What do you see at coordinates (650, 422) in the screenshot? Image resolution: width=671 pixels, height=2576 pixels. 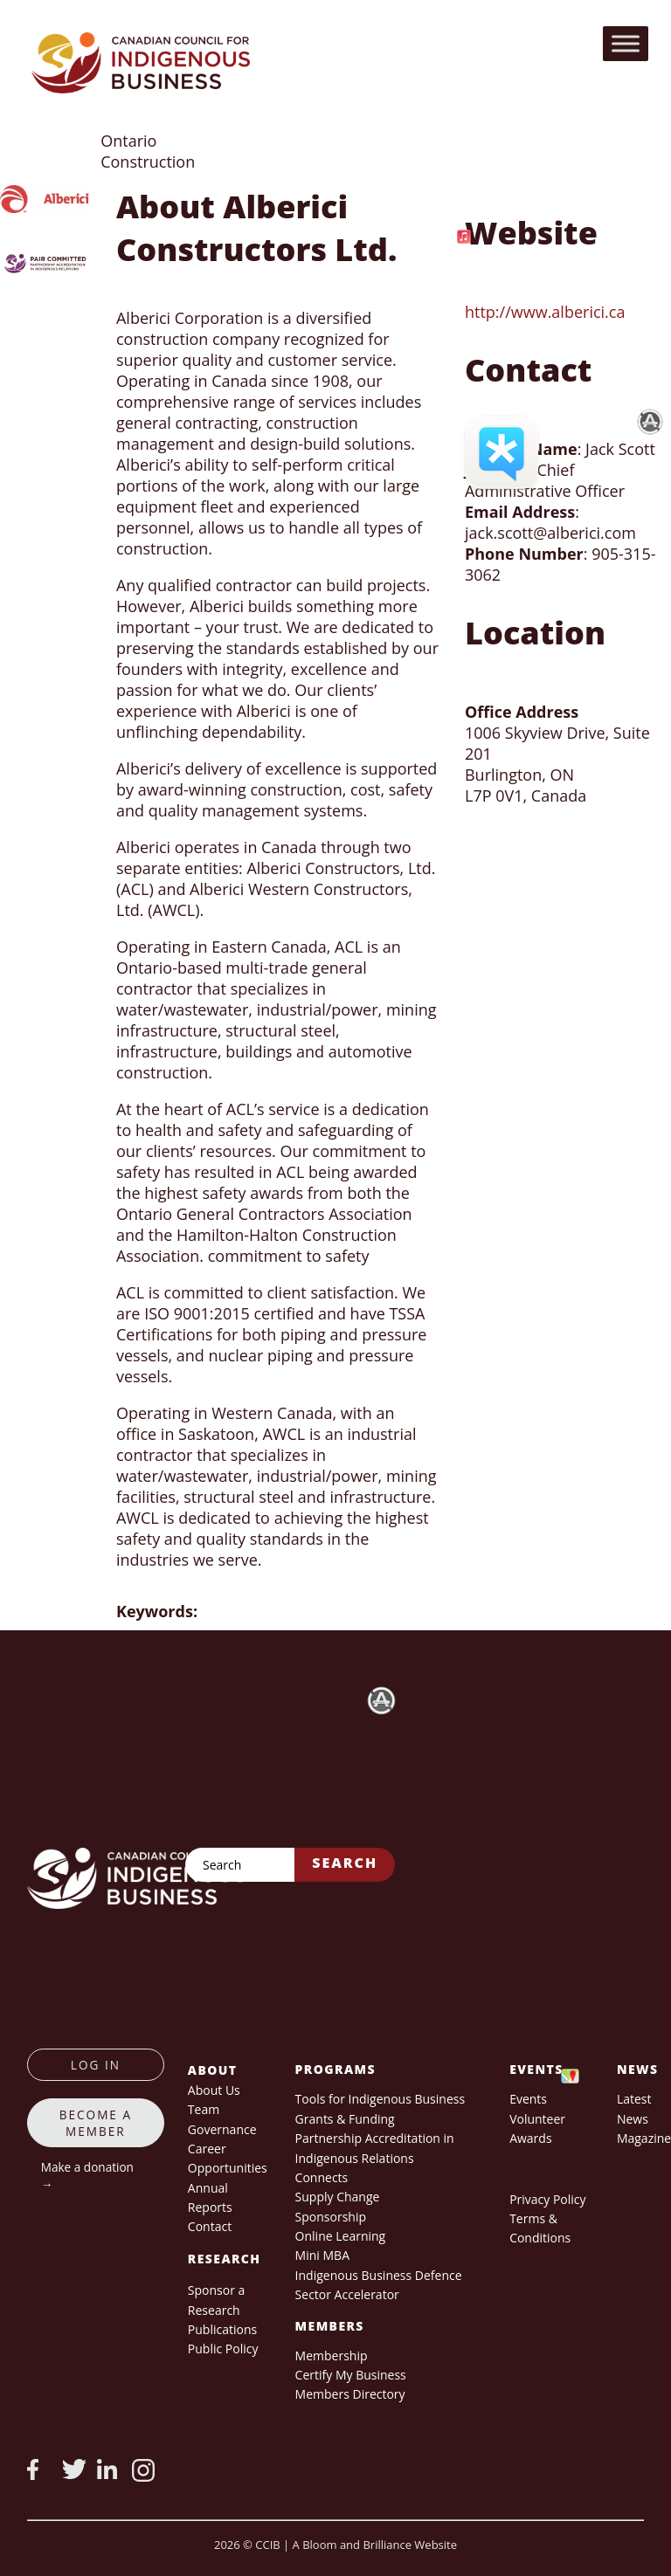 I see `open the software update notifier app` at bounding box center [650, 422].